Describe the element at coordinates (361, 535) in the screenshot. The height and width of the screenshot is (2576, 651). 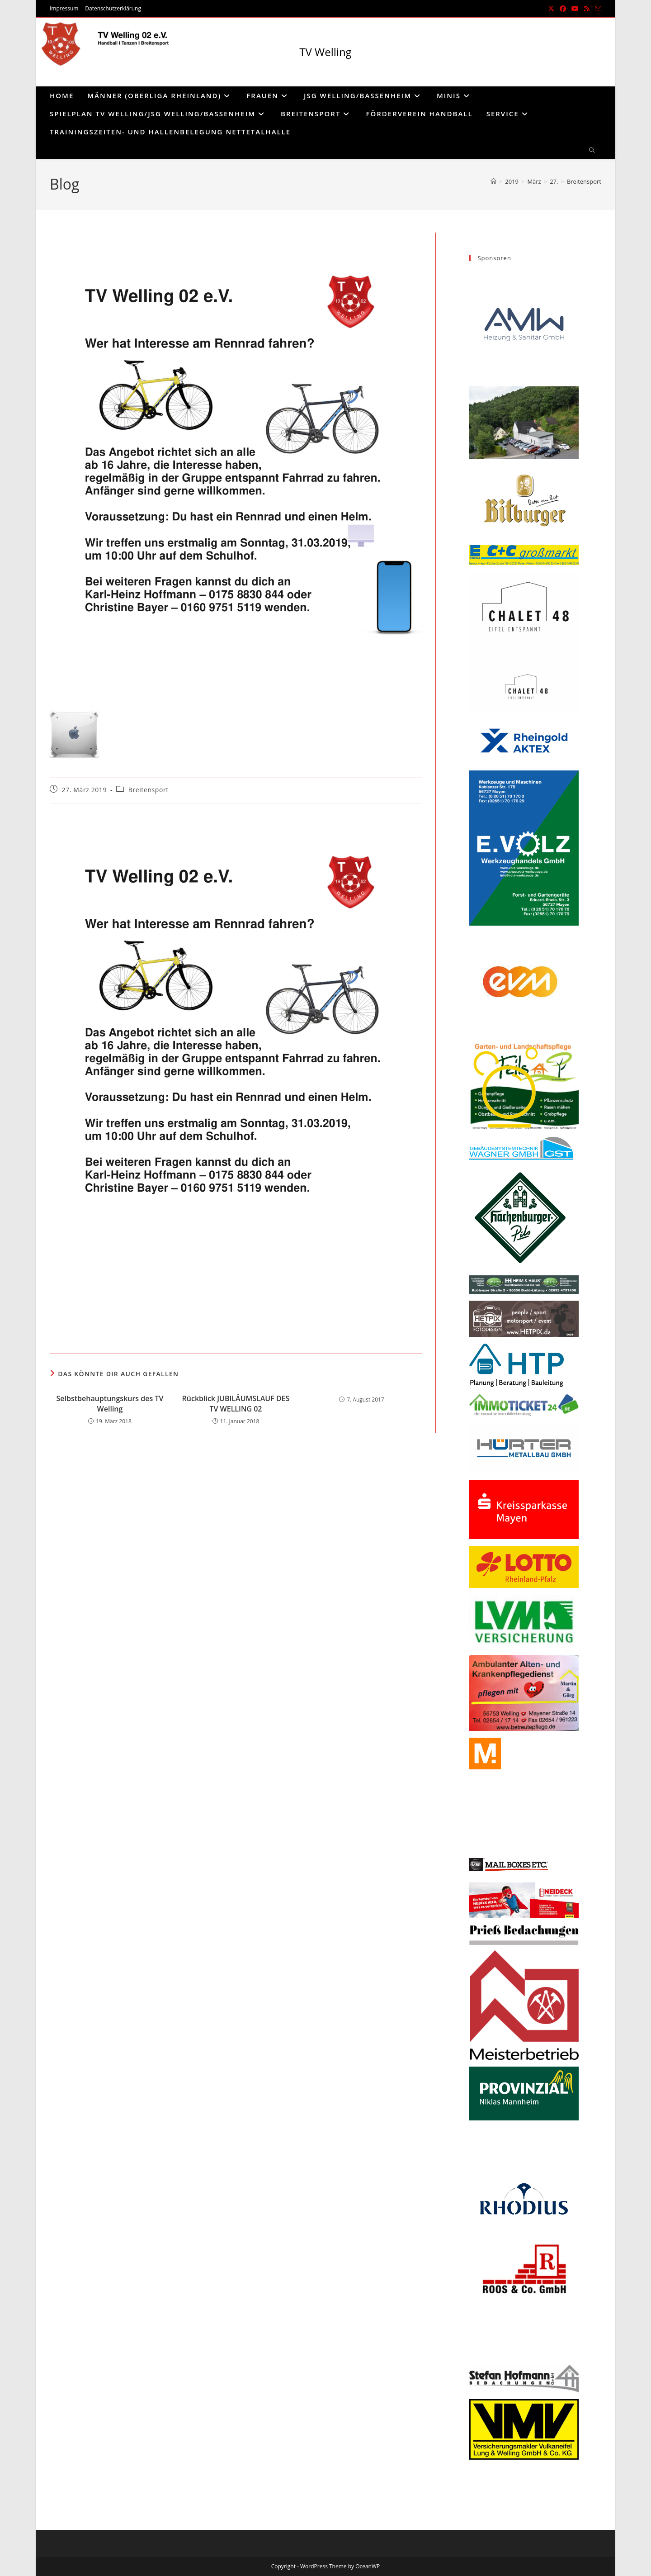
I see `indicates this mac in system preferences or network devices` at that location.